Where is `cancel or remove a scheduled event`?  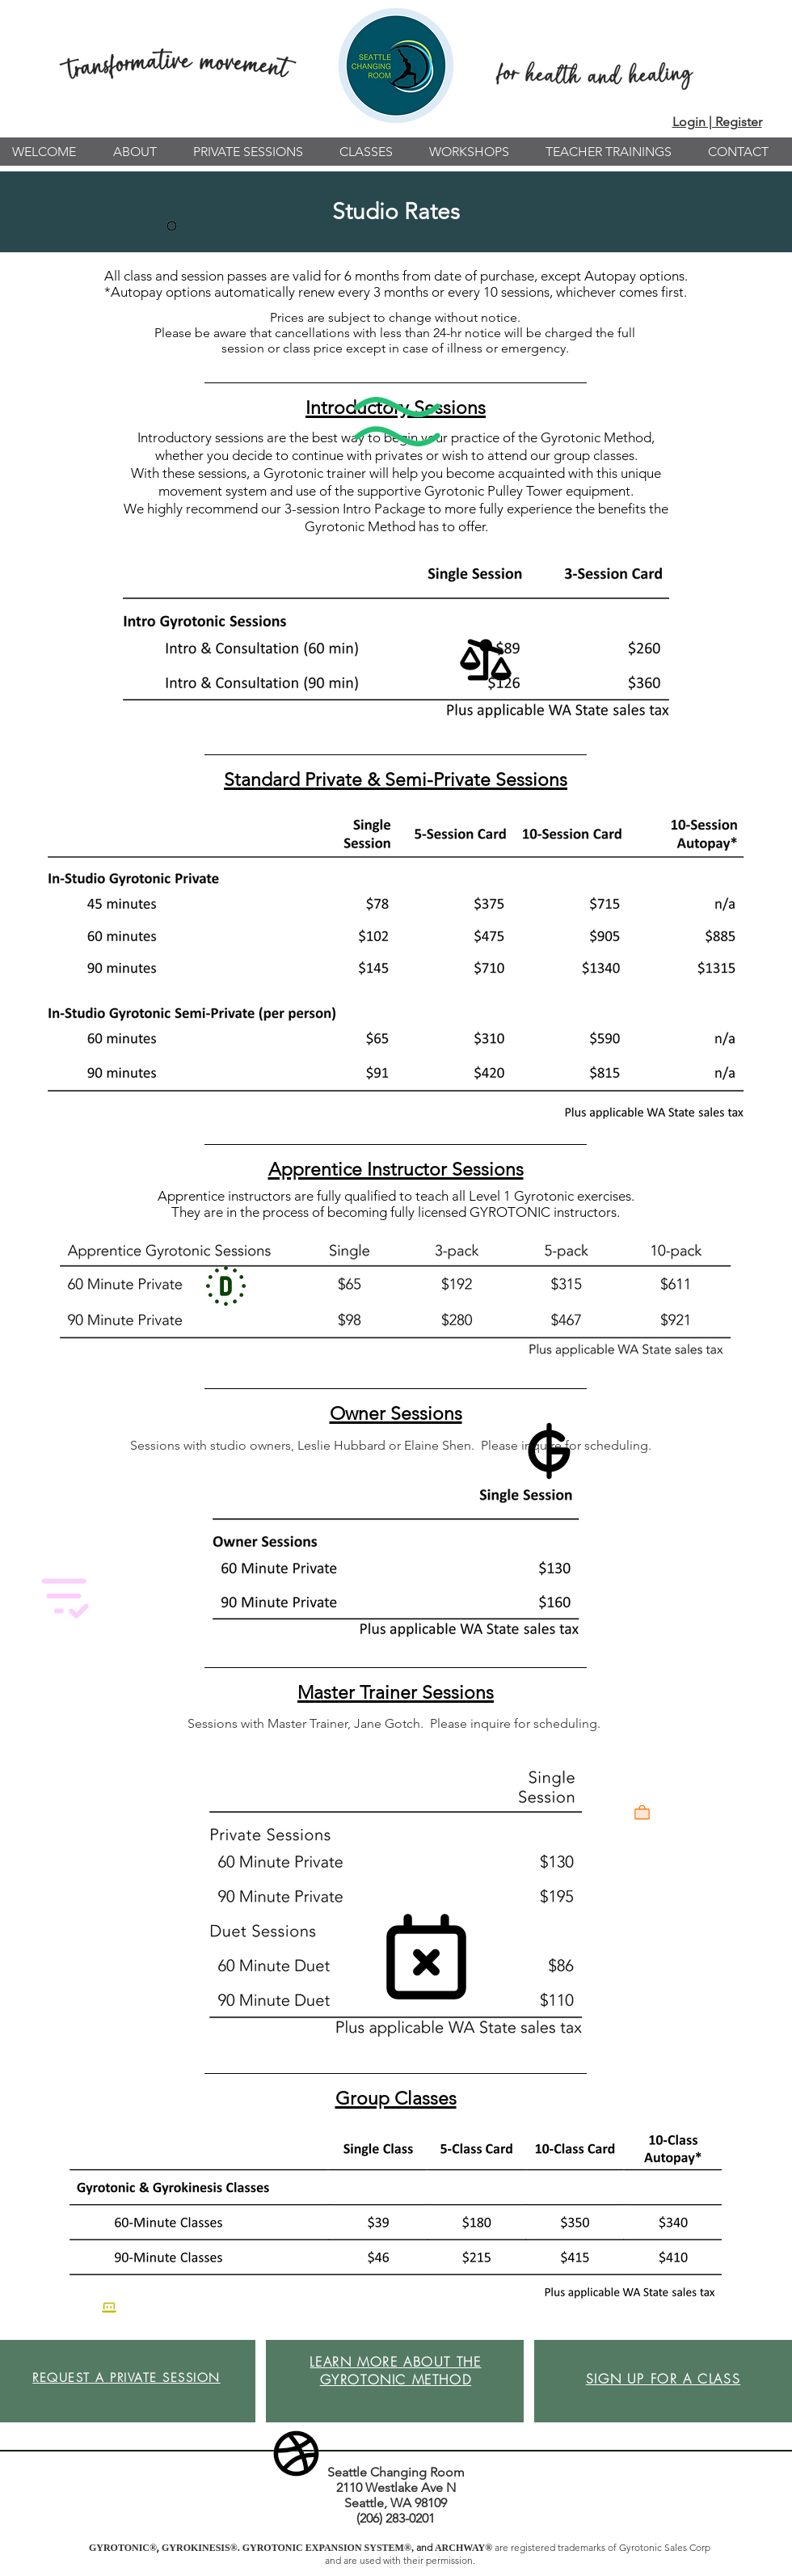
cancel or remove a scheduled event is located at coordinates (426, 1959).